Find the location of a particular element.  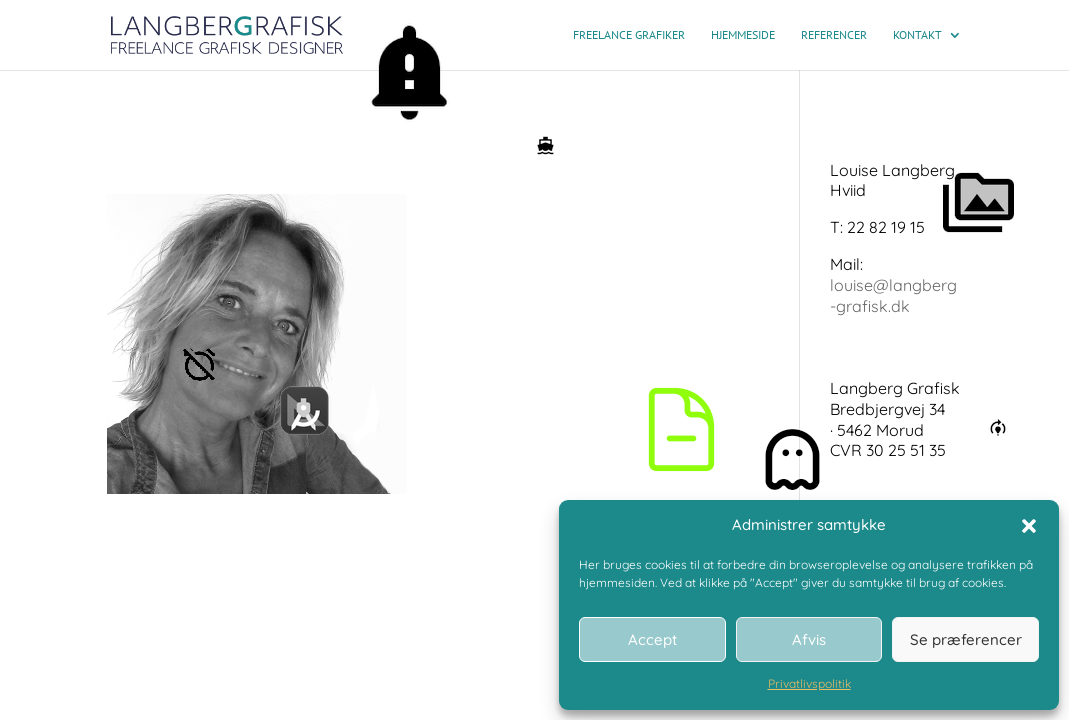

get directions by ferry or boat is located at coordinates (545, 145).